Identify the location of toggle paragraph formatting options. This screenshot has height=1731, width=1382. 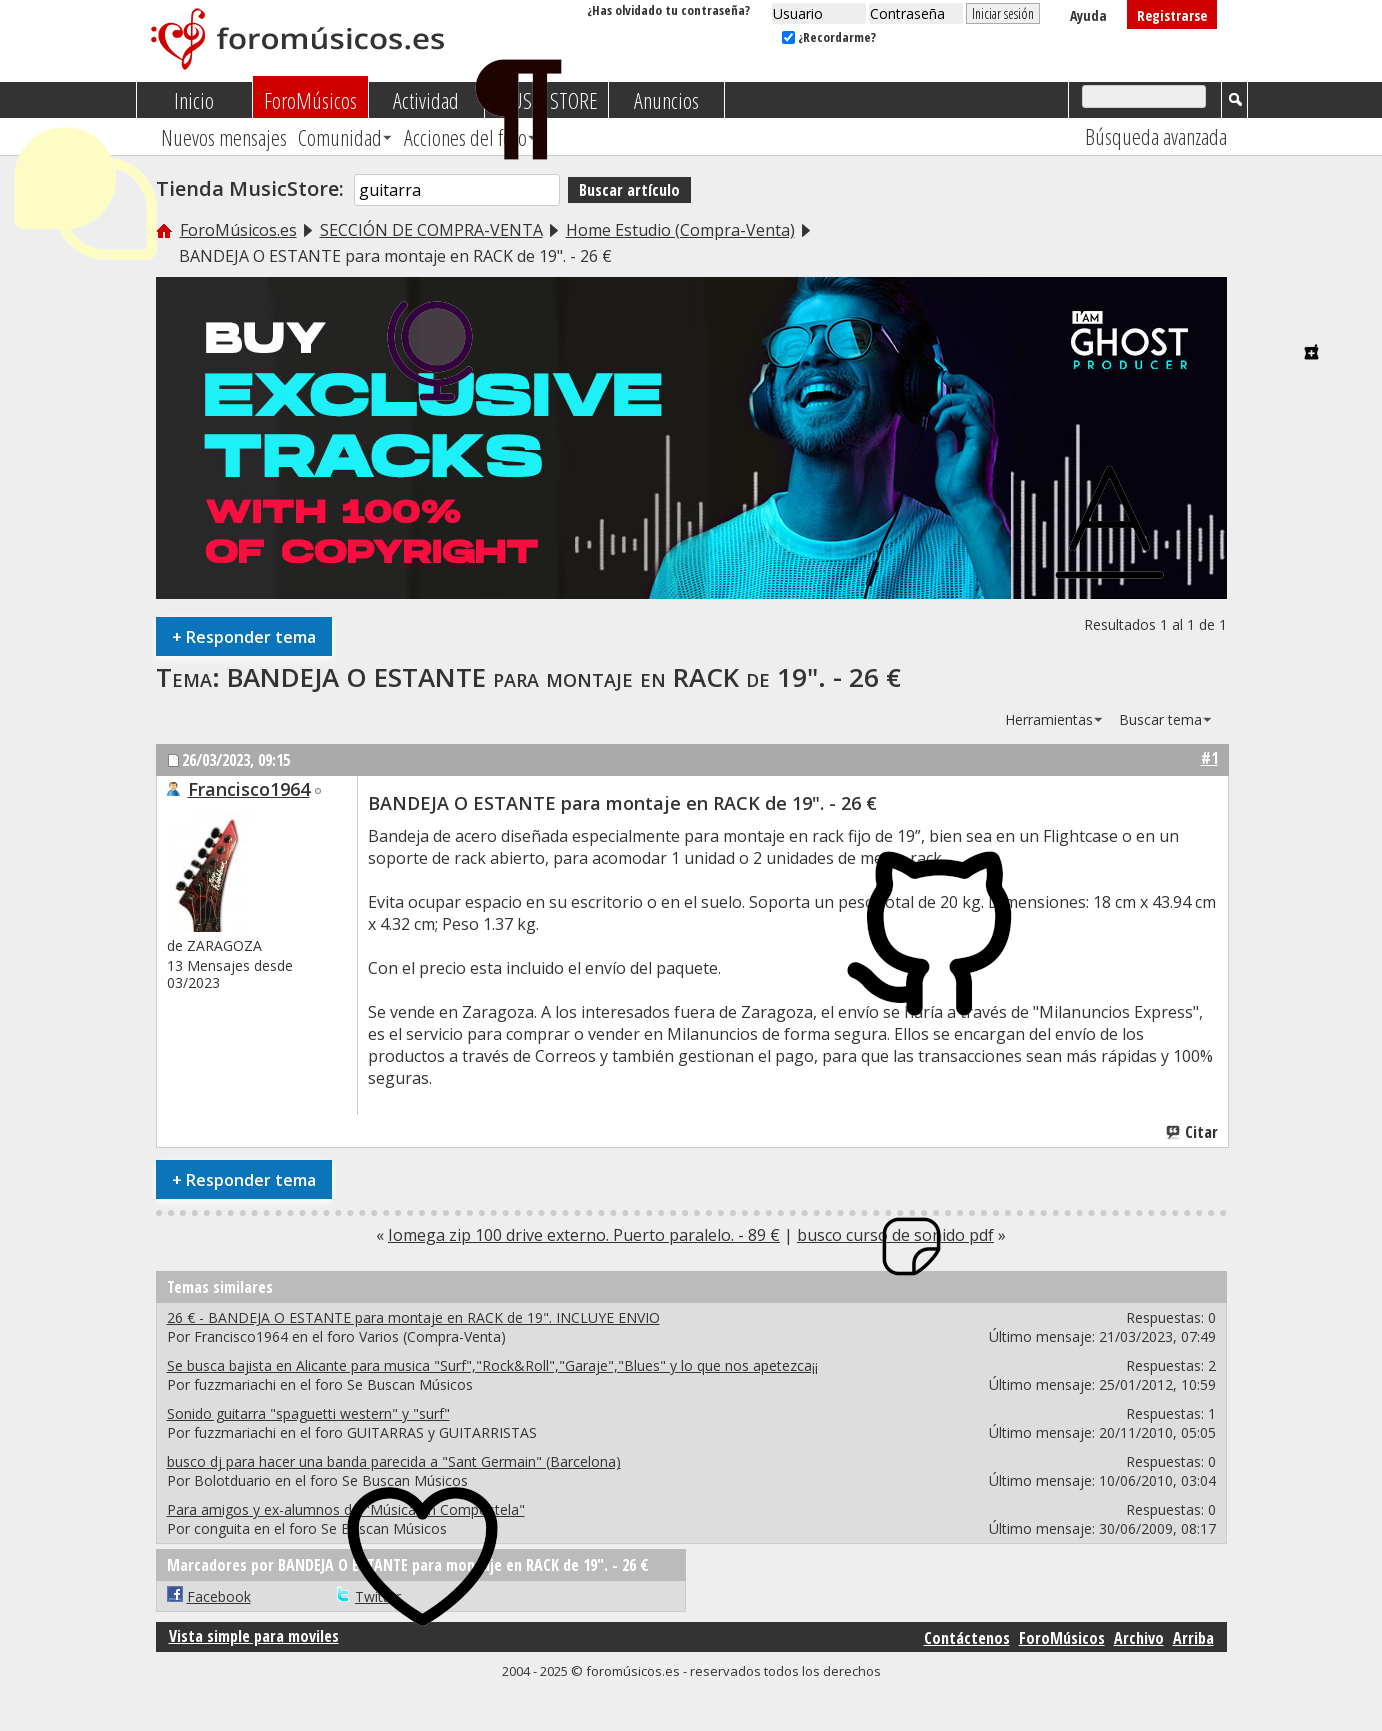
(518, 109).